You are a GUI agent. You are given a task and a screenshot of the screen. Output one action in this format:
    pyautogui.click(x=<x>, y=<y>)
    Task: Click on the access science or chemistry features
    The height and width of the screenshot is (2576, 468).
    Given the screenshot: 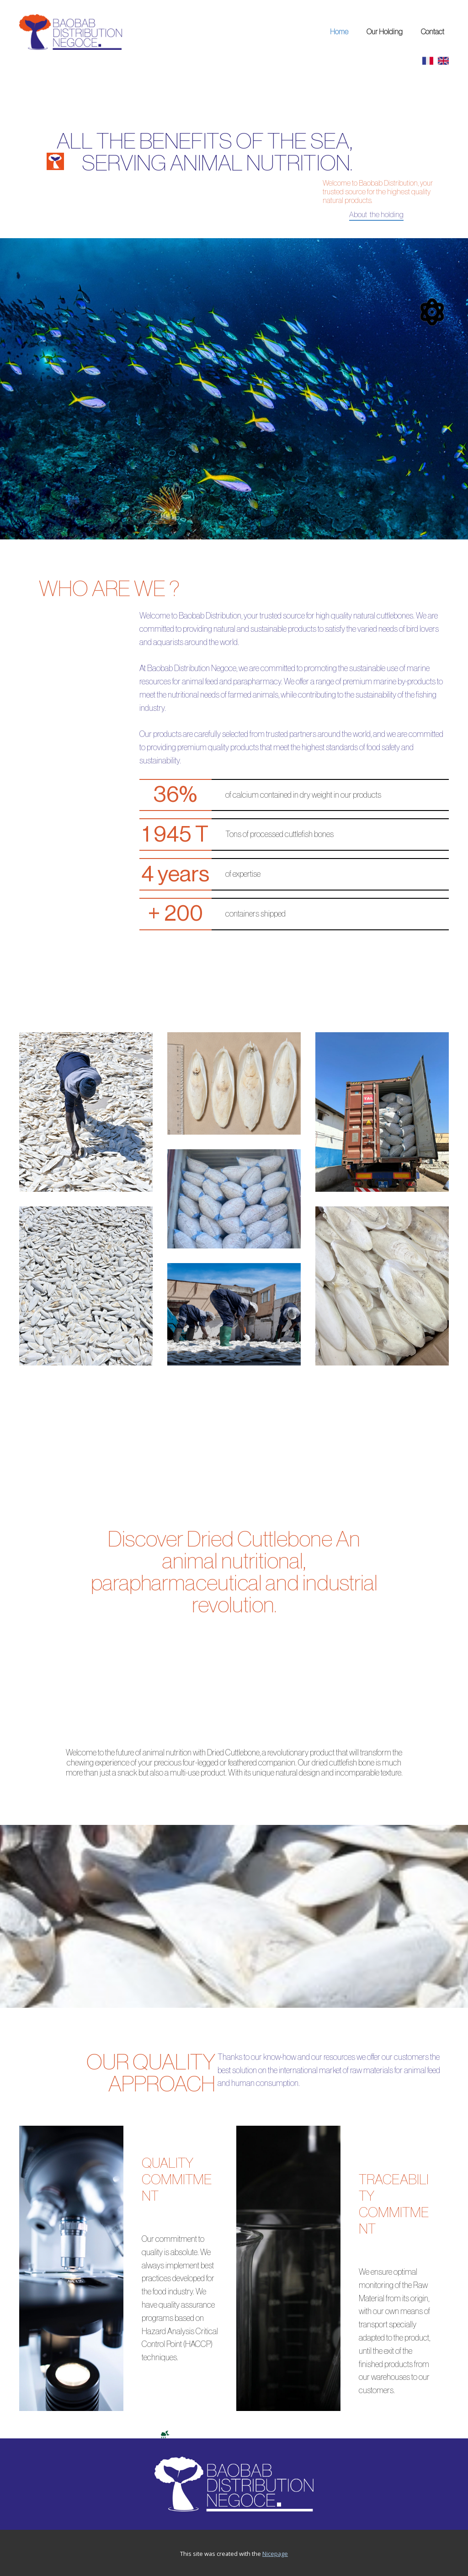 What is the action you would take?
    pyautogui.click(x=432, y=312)
    